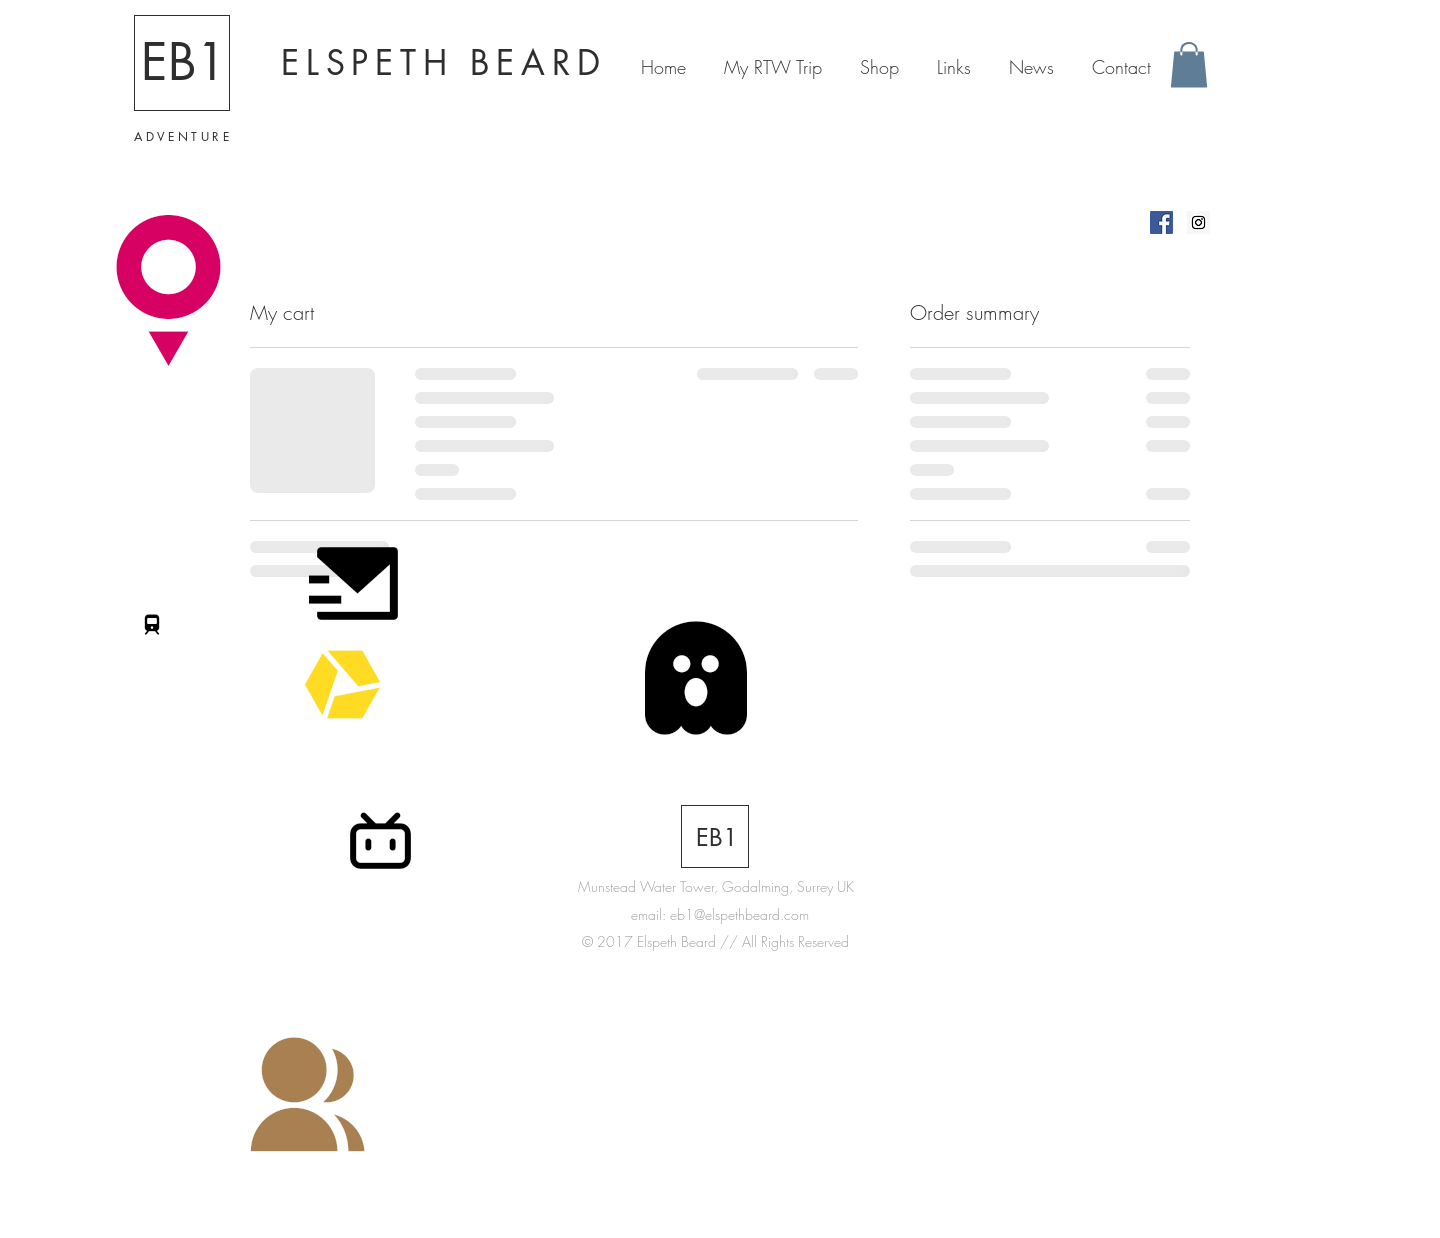  I want to click on view group members, so click(305, 1097).